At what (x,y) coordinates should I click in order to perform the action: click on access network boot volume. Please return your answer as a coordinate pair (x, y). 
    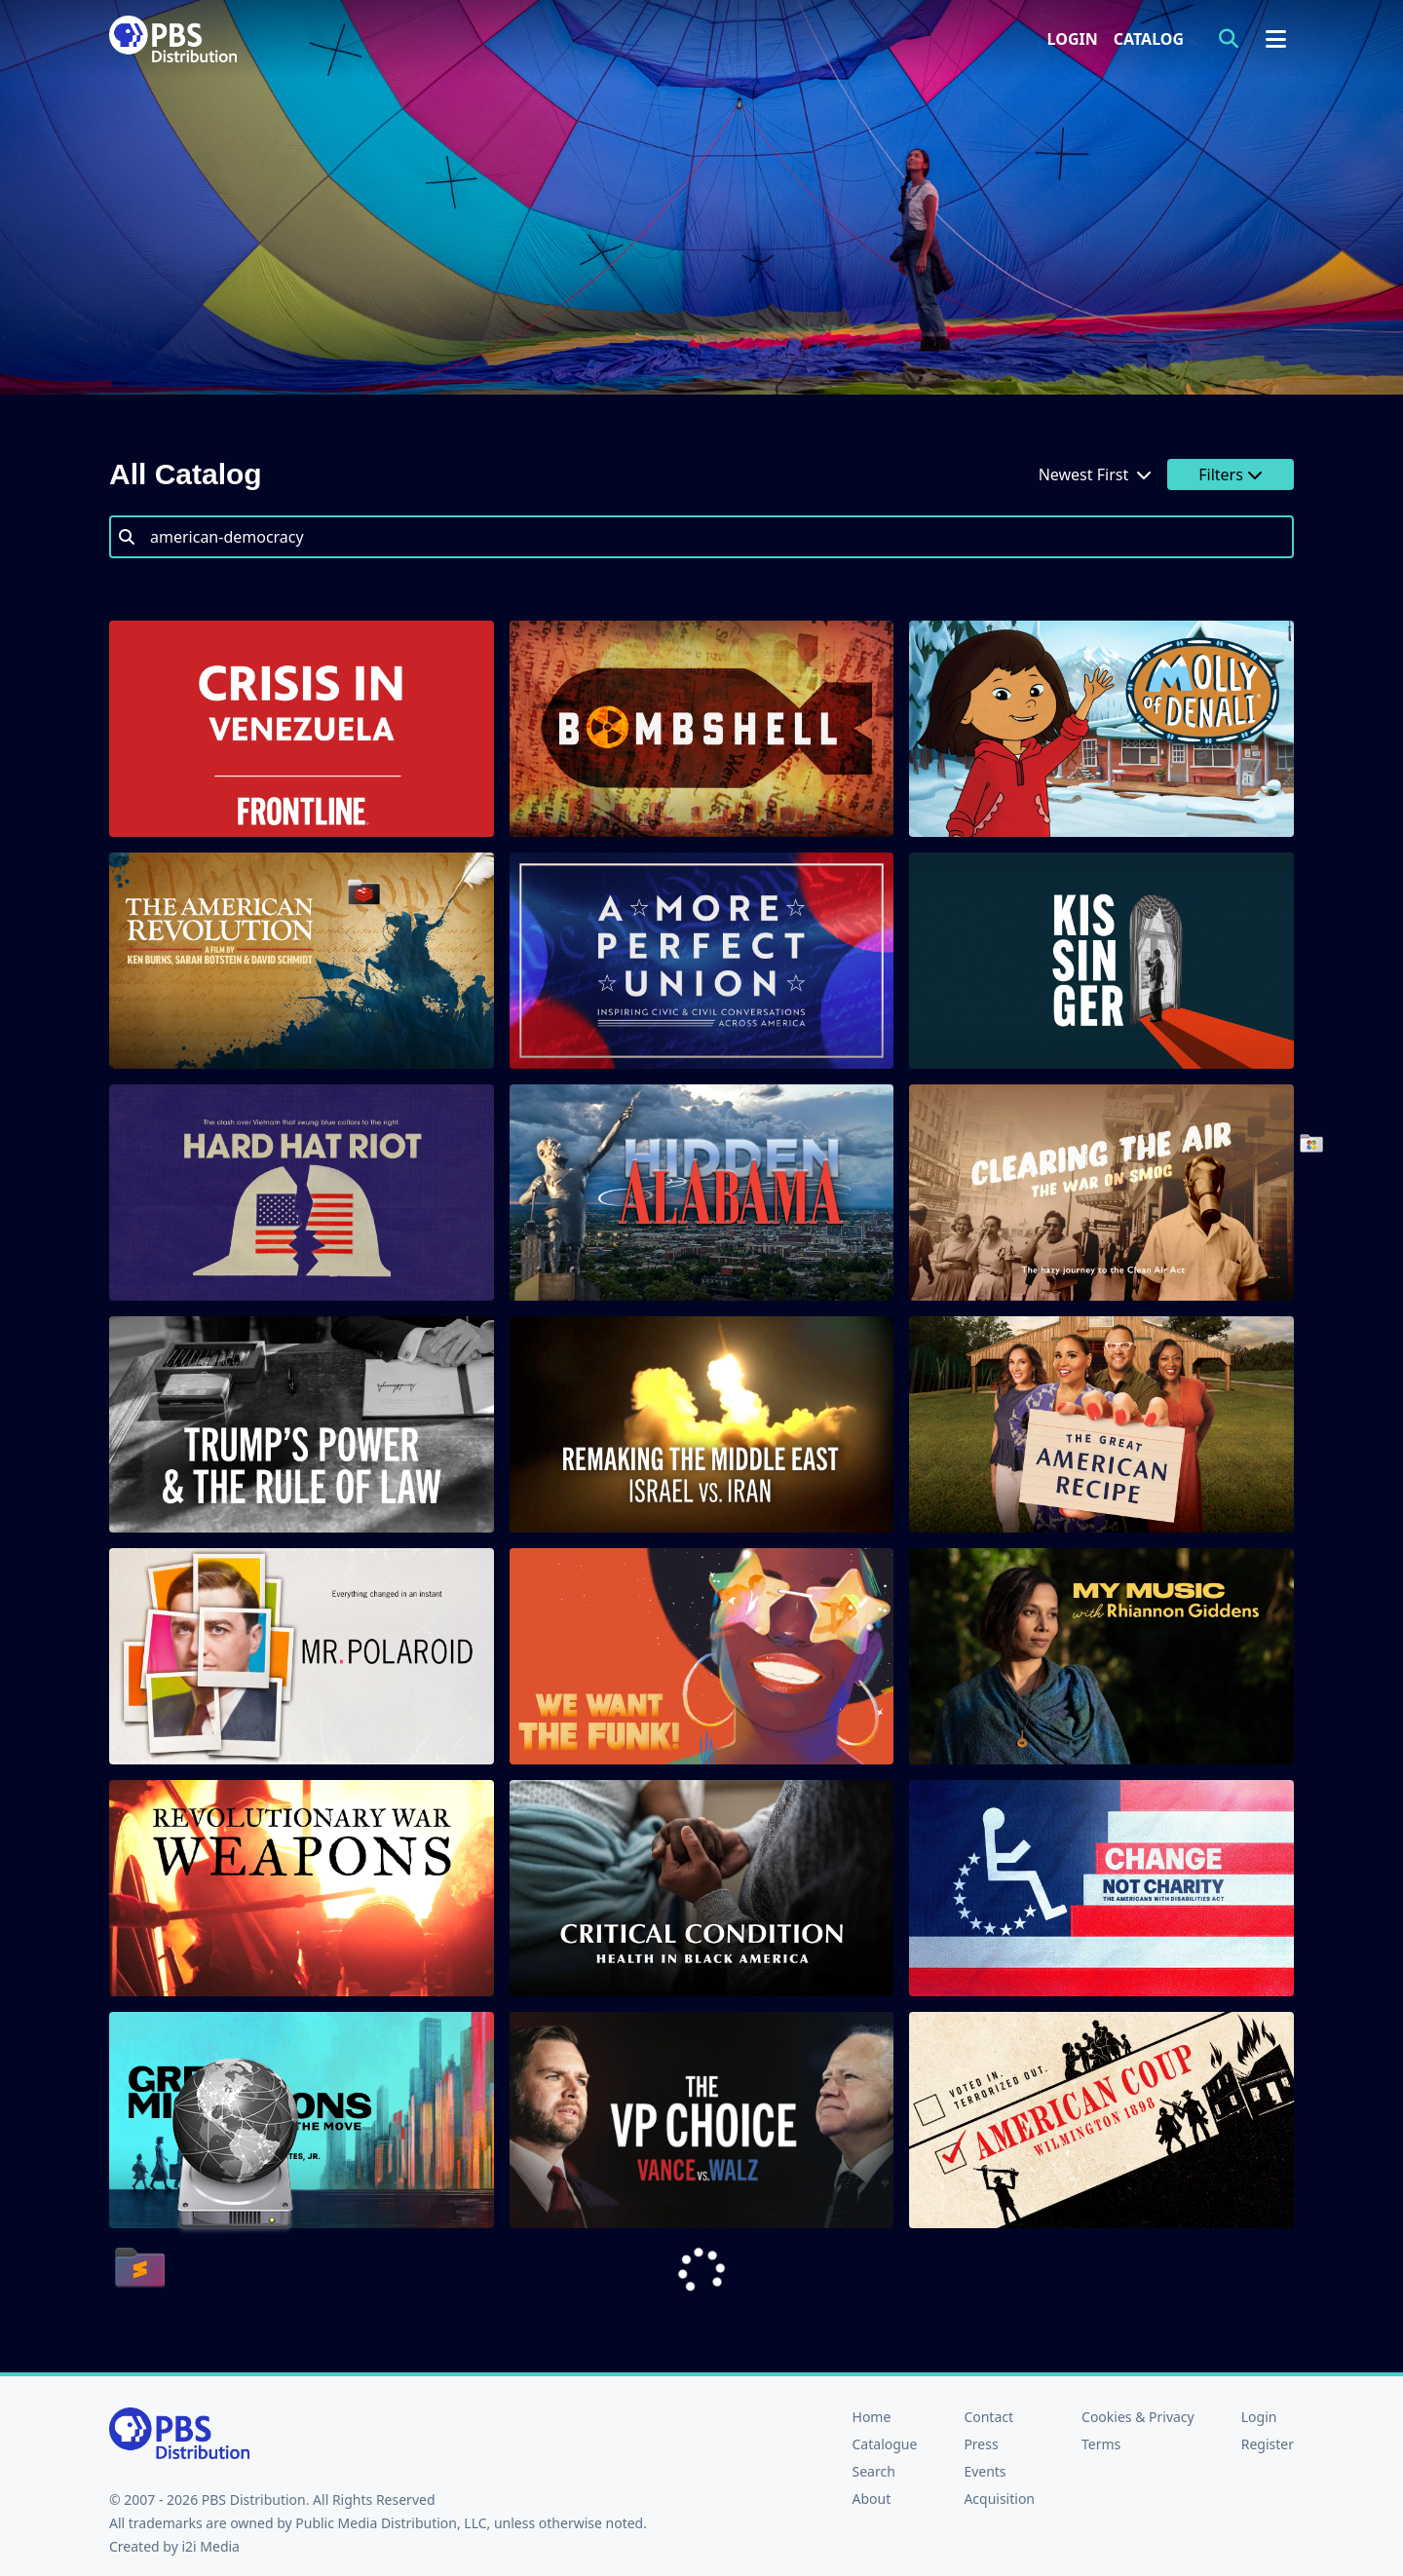
    Looking at the image, I should click on (230, 2146).